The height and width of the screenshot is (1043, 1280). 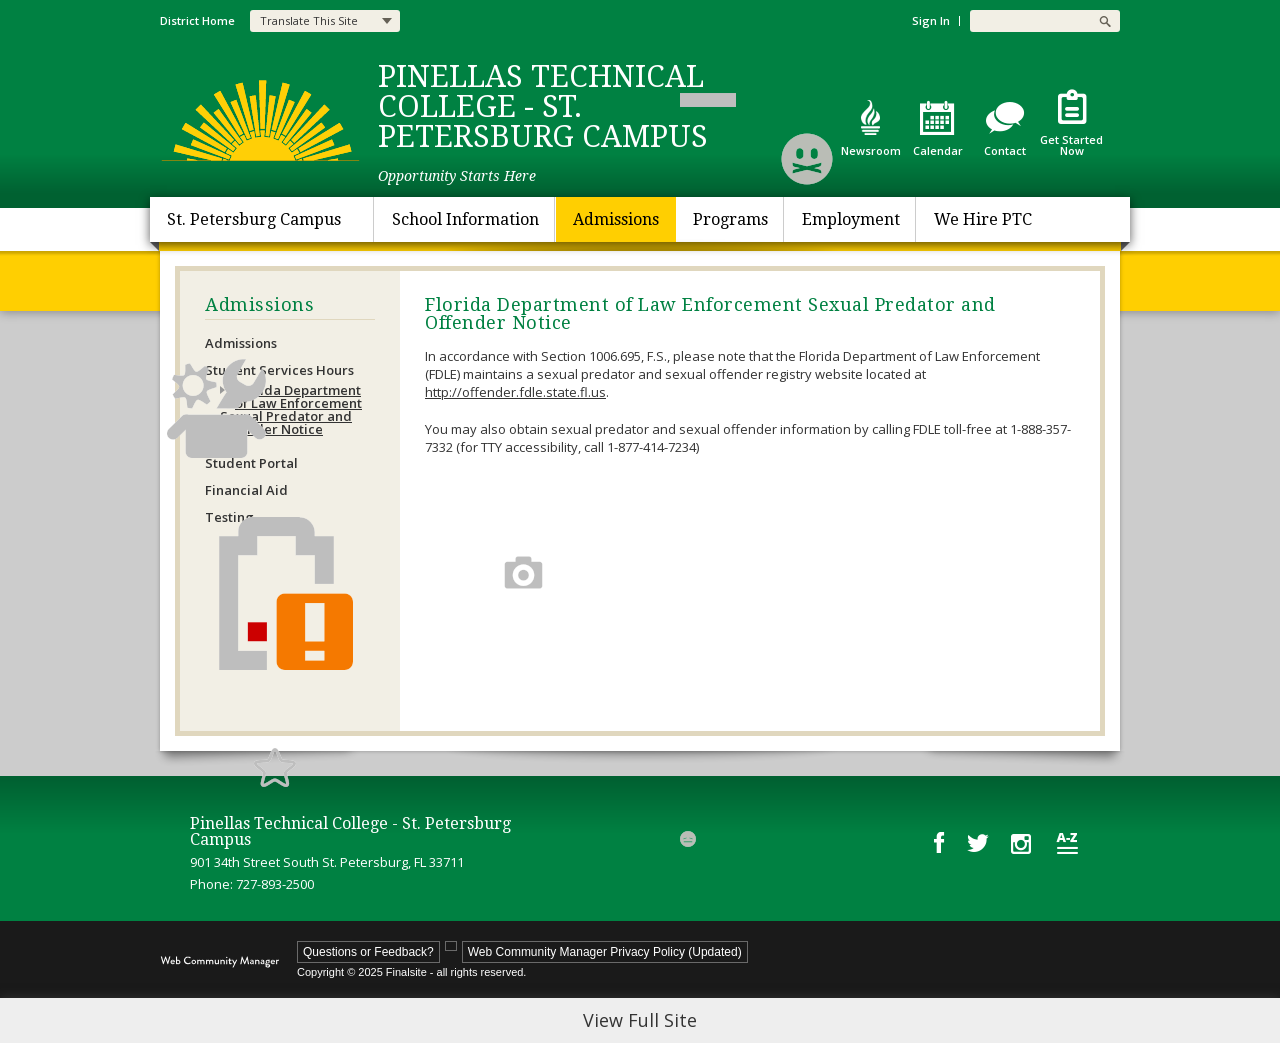 I want to click on open camera to take a photo, so click(x=523, y=572).